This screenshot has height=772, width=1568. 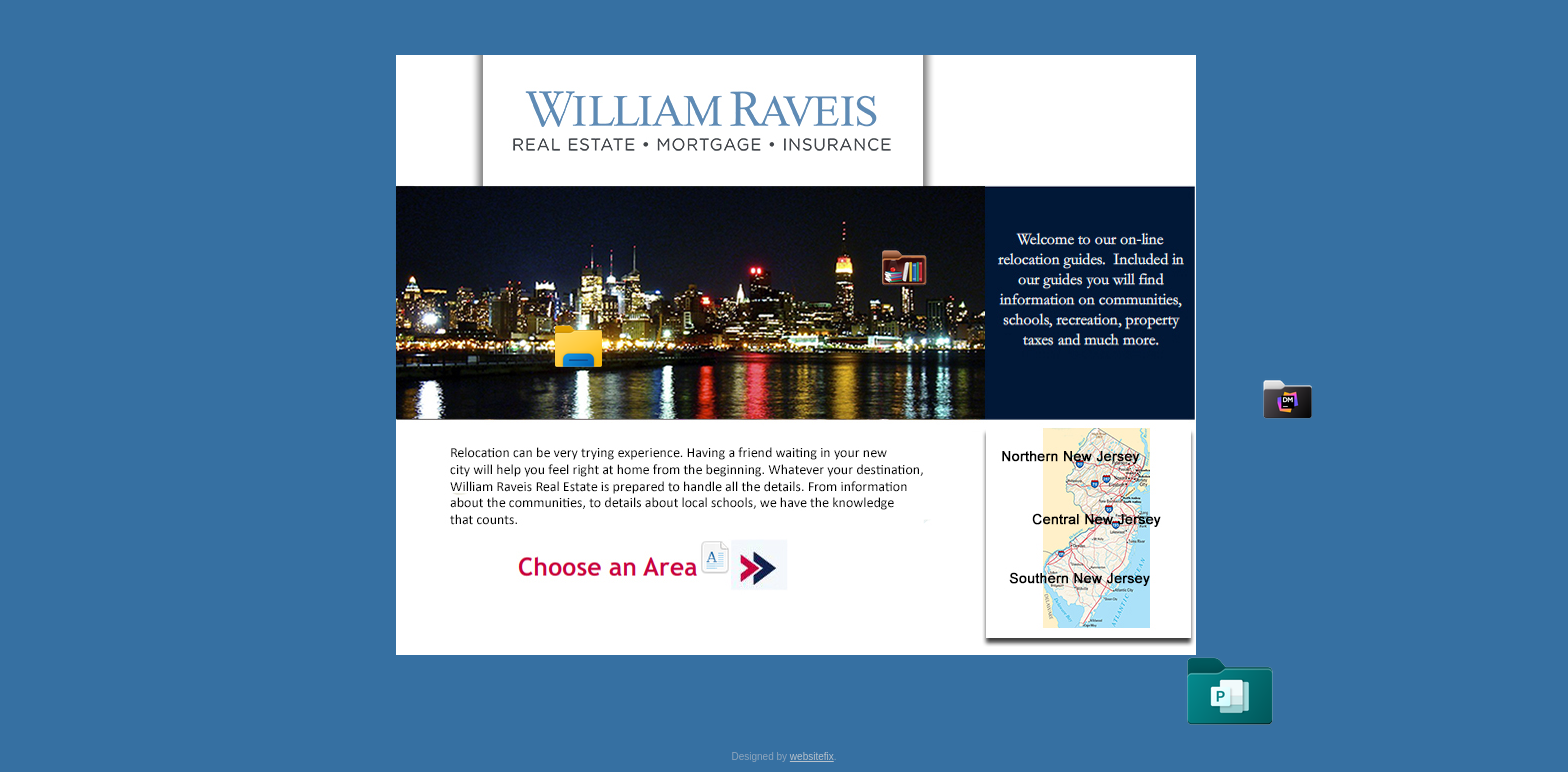 What do you see at coordinates (1287, 400) in the screenshot?
I see `open JetBrains dotMemory project folder` at bounding box center [1287, 400].